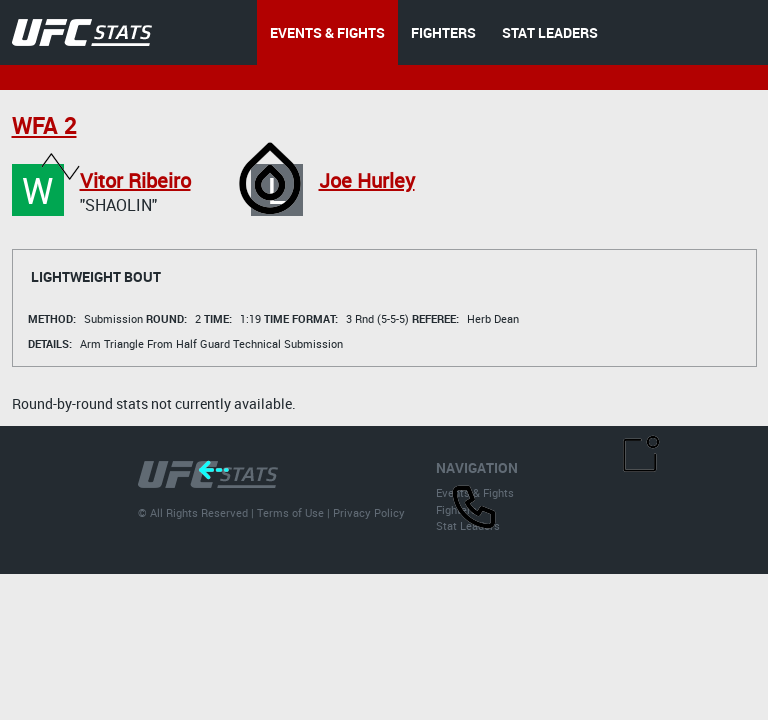 The height and width of the screenshot is (720, 768). I want to click on go back to previous step, so click(214, 470).